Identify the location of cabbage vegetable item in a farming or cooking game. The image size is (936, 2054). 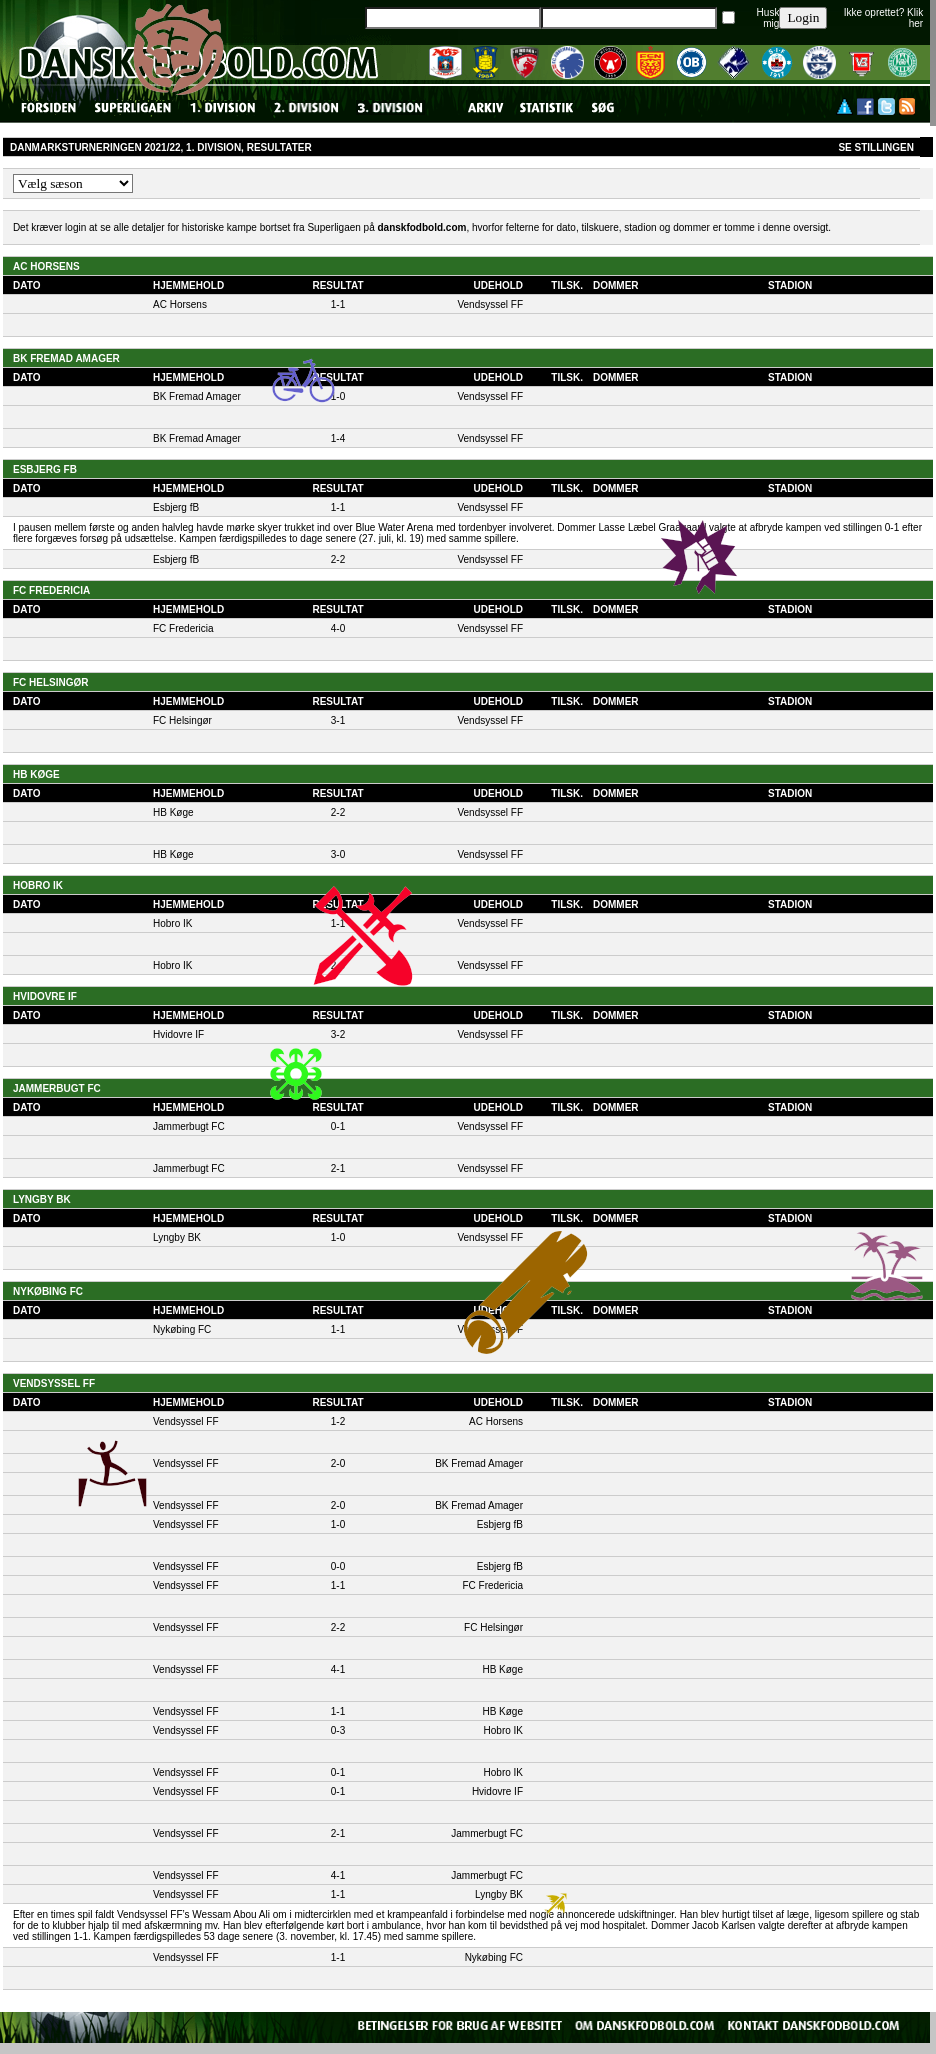
(178, 49).